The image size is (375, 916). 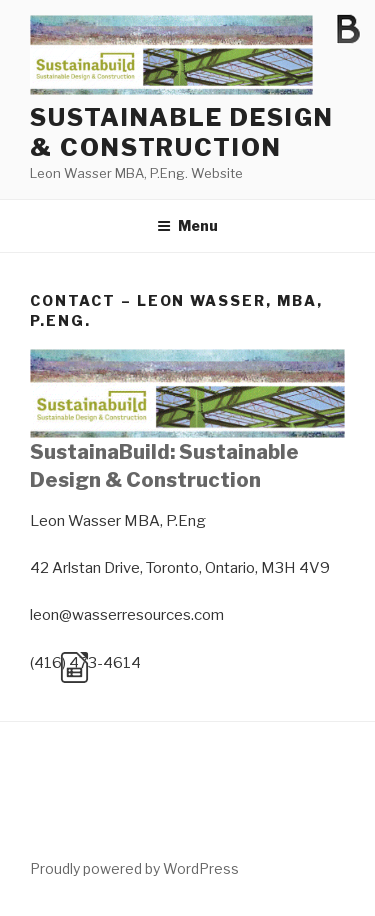 I want to click on open LibreOffice Impress presentation software, so click(x=74, y=667).